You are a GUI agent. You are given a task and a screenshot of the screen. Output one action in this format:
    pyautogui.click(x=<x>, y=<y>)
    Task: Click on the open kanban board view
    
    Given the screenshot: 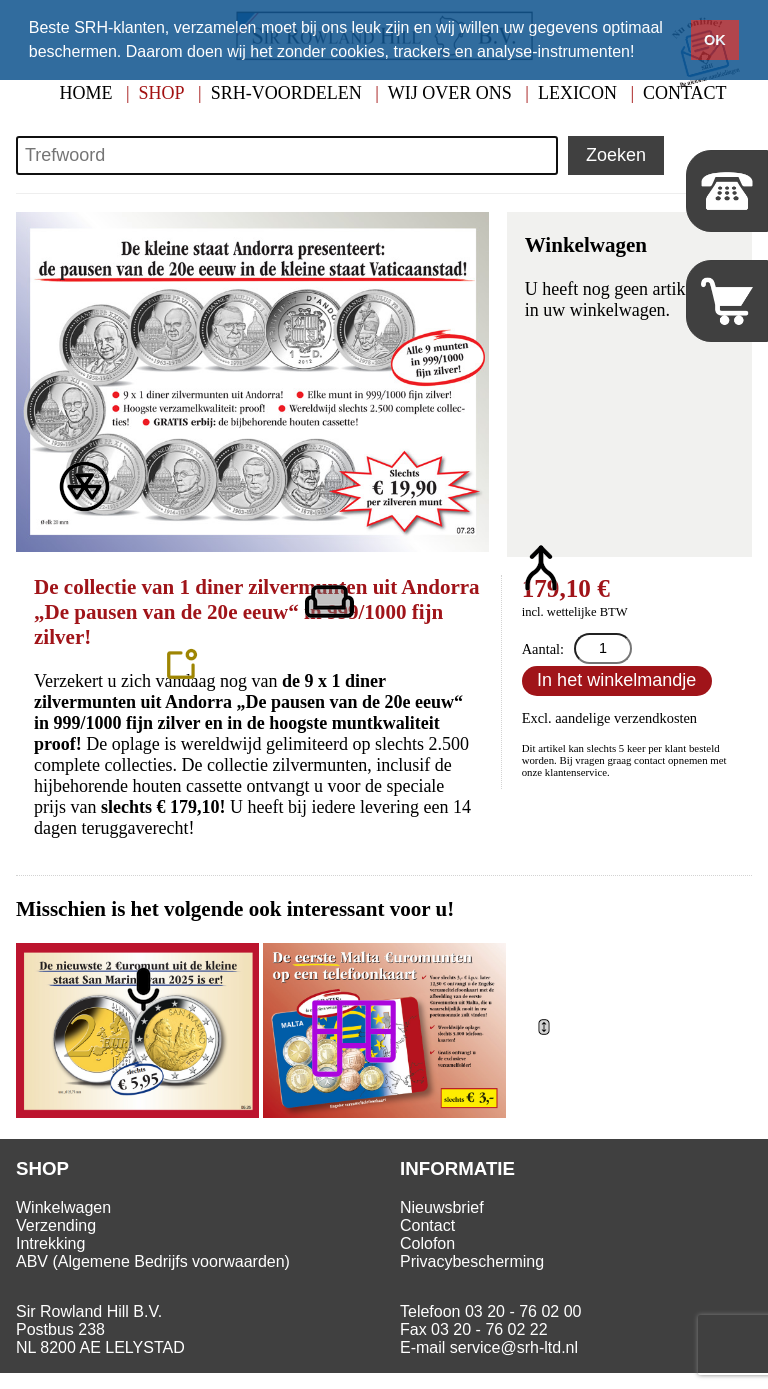 What is the action you would take?
    pyautogui.click(x=354, y=1035)
    